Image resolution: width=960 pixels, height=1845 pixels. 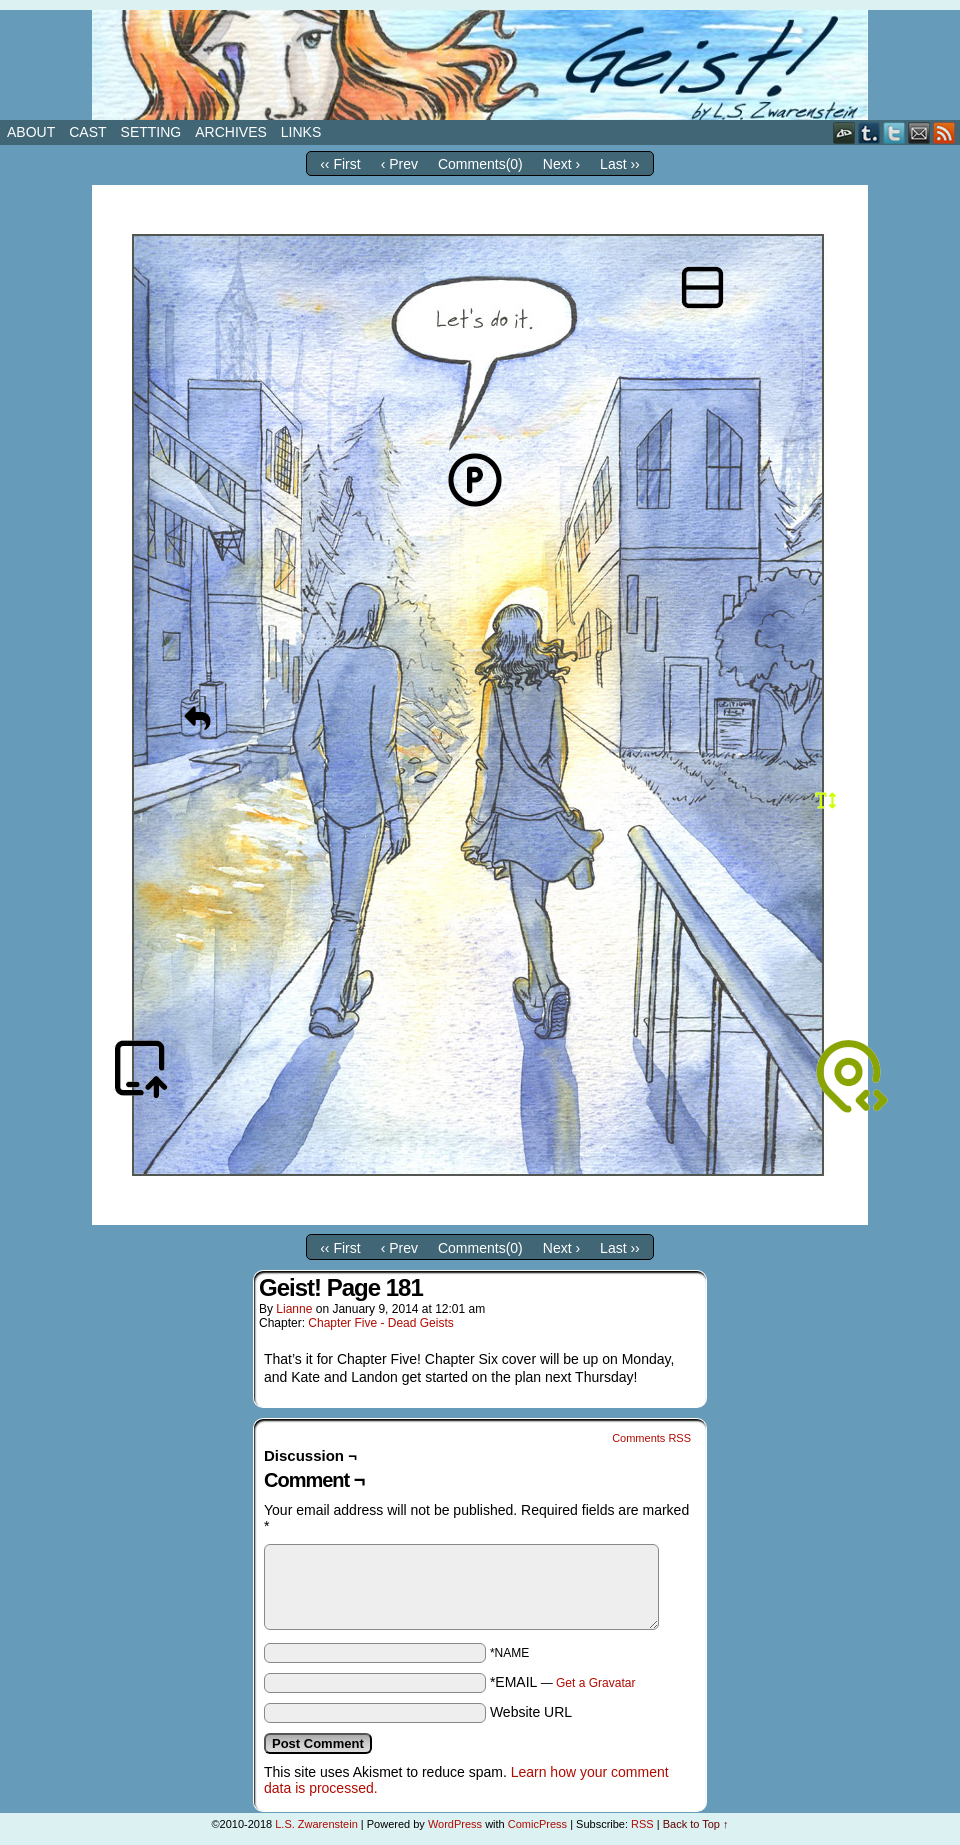 What do you see at coordinates (848, 1075) in the screenshot?
I see `access location-based code or coordinates` at bounding box center [848, 1075].